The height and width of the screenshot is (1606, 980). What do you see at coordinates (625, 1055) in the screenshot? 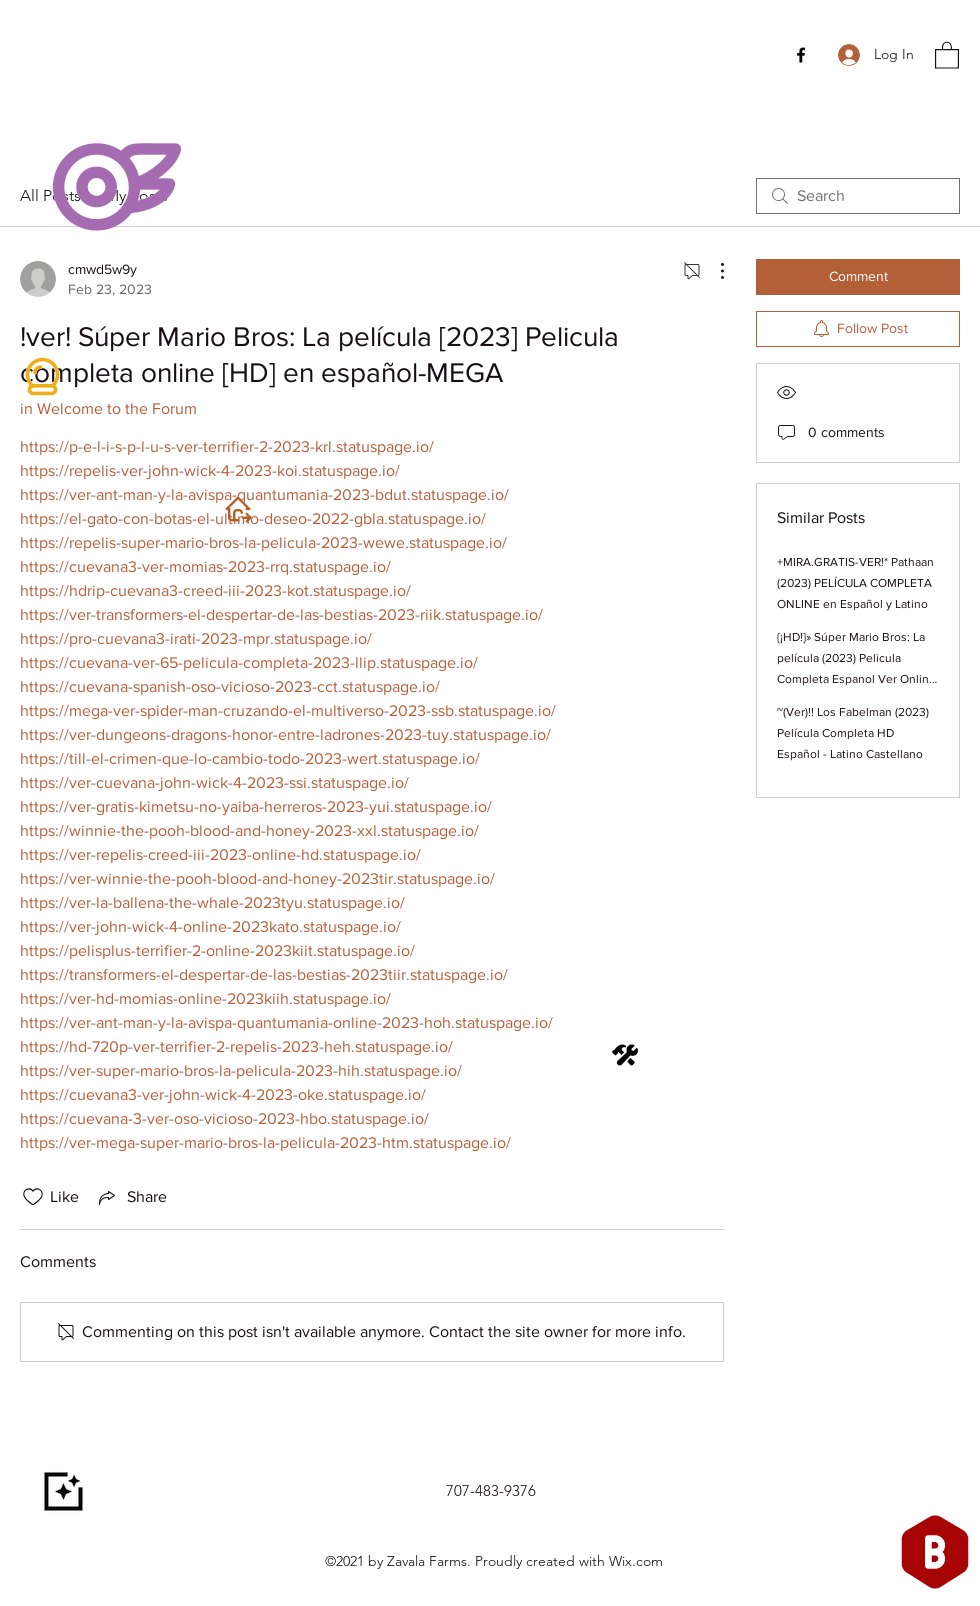
I see `access settings or configuration options` at bounding box center [625, 1055].